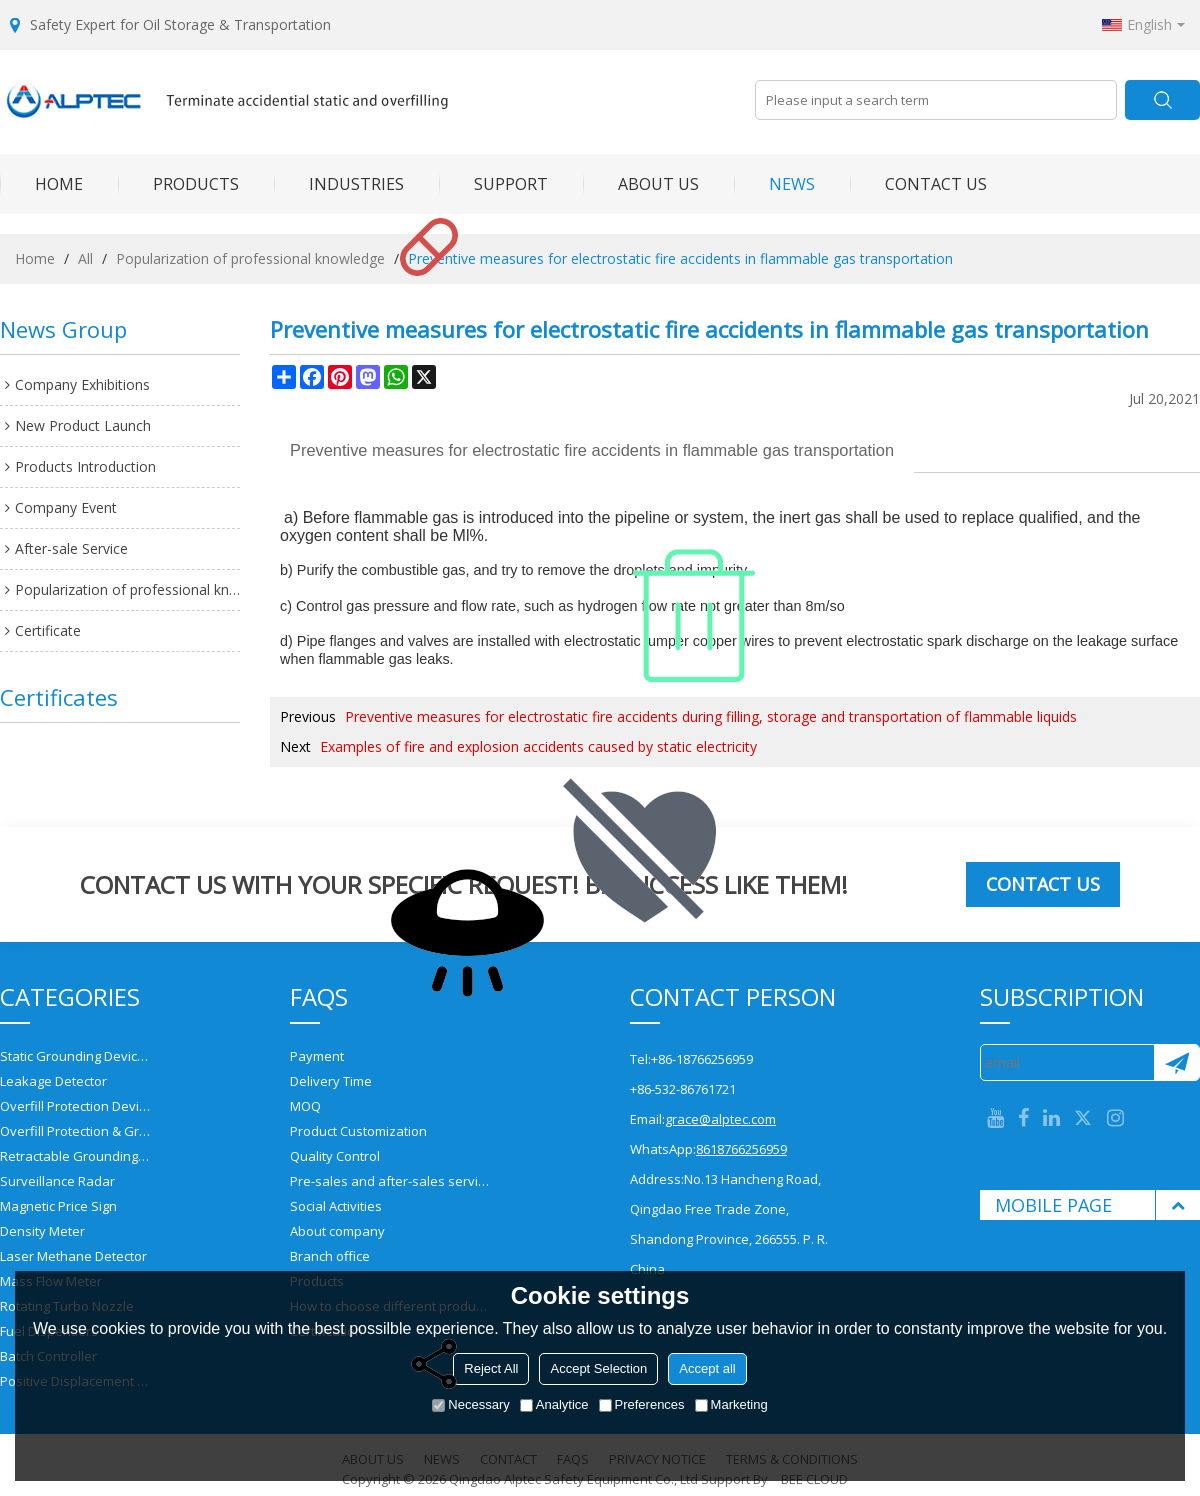 This screenshot has width=1200, height=1496. What do you see at coordinates (639, 851) in the screenshot?
I see `remove from favorites` at bounding box center [639, 851].